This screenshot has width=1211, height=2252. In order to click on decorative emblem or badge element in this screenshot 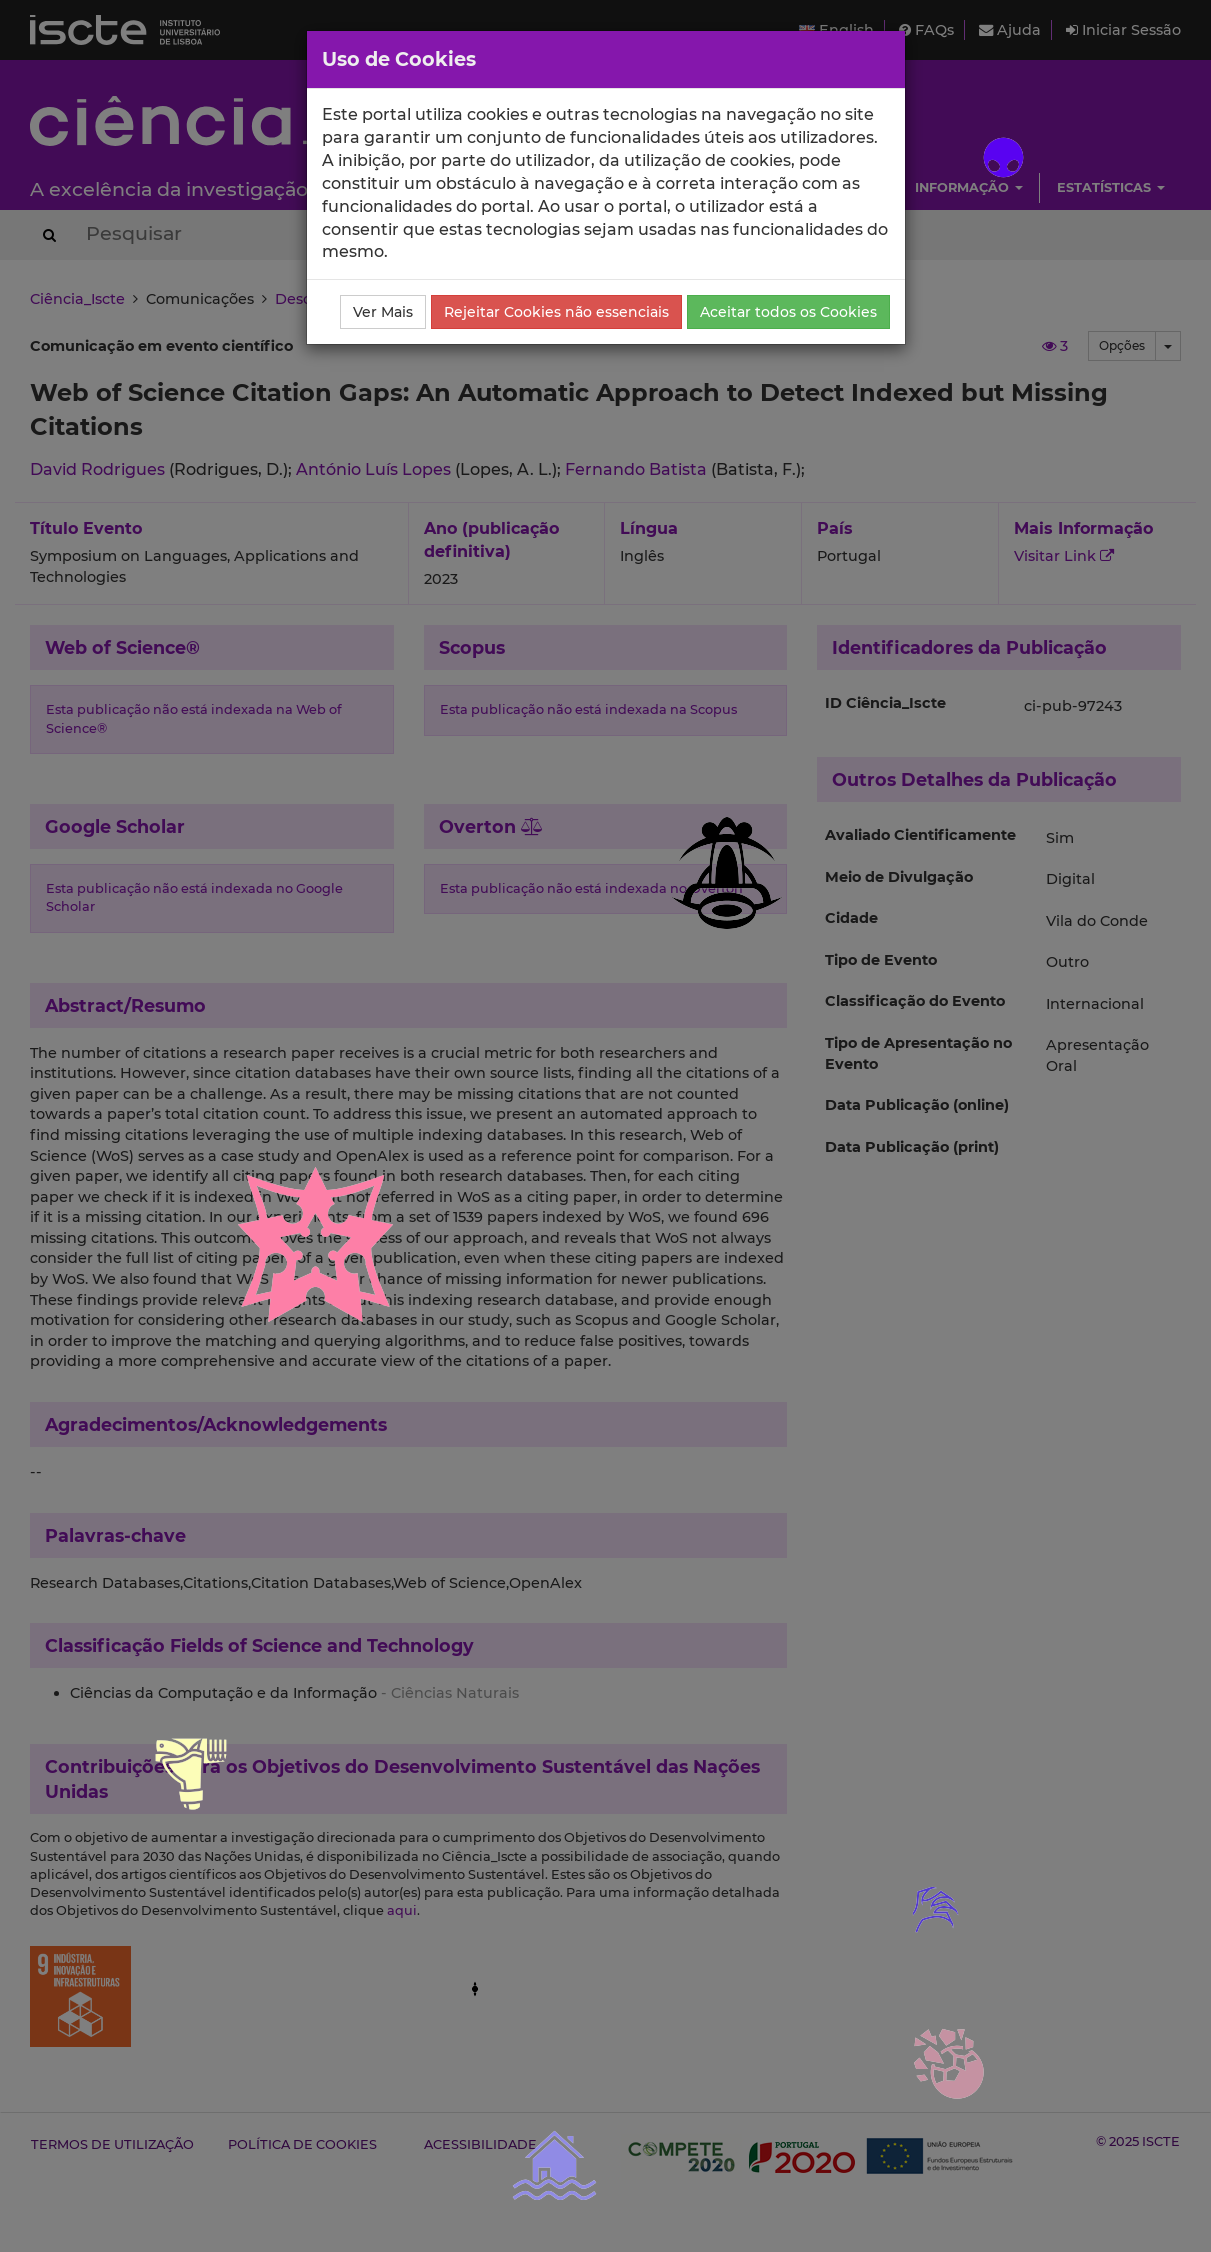, I will do `click(315, 1244)`.